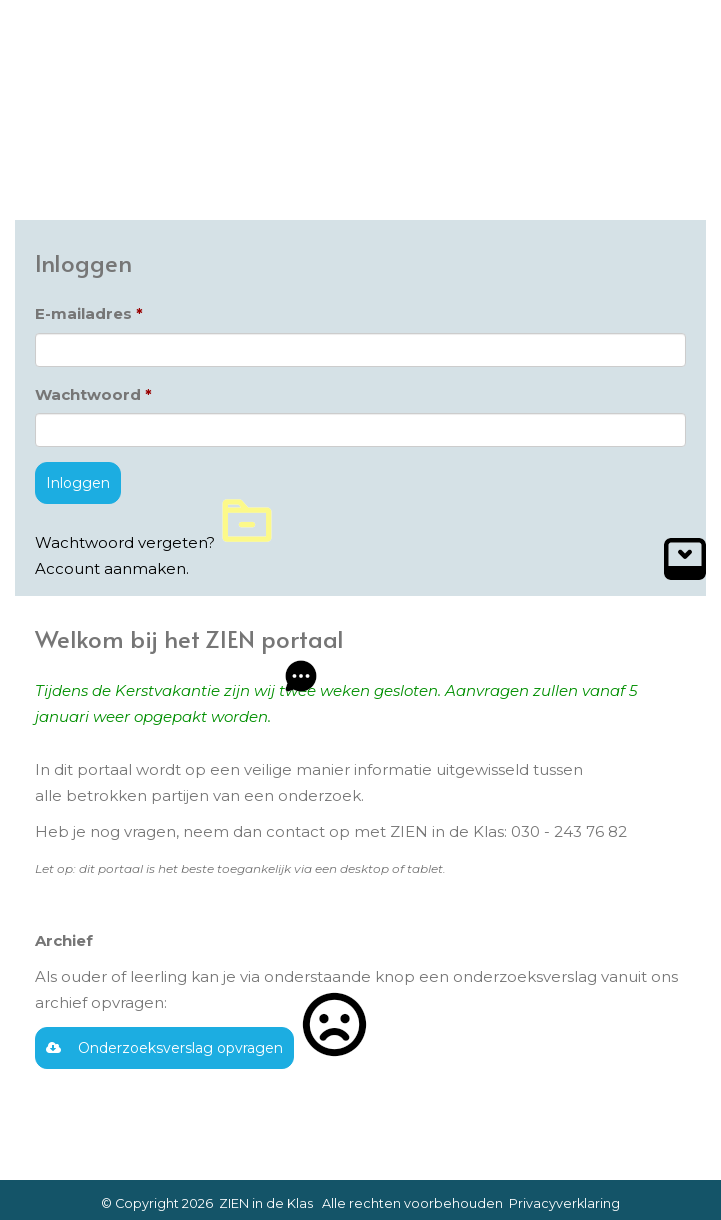  I want to click on collapse the bottom navigation bar, so click(685, 559).